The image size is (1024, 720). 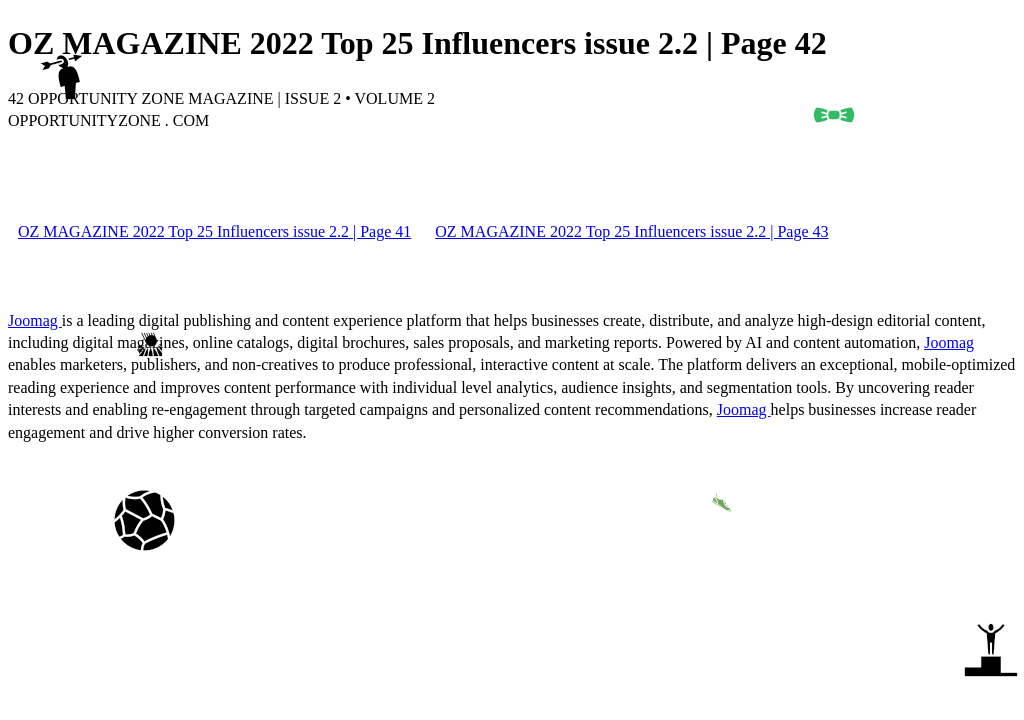 What do you see at coordinates (721, 502) in the screenshot?
I see `access running or fitness tracking features` at bounding box center [721, 502].